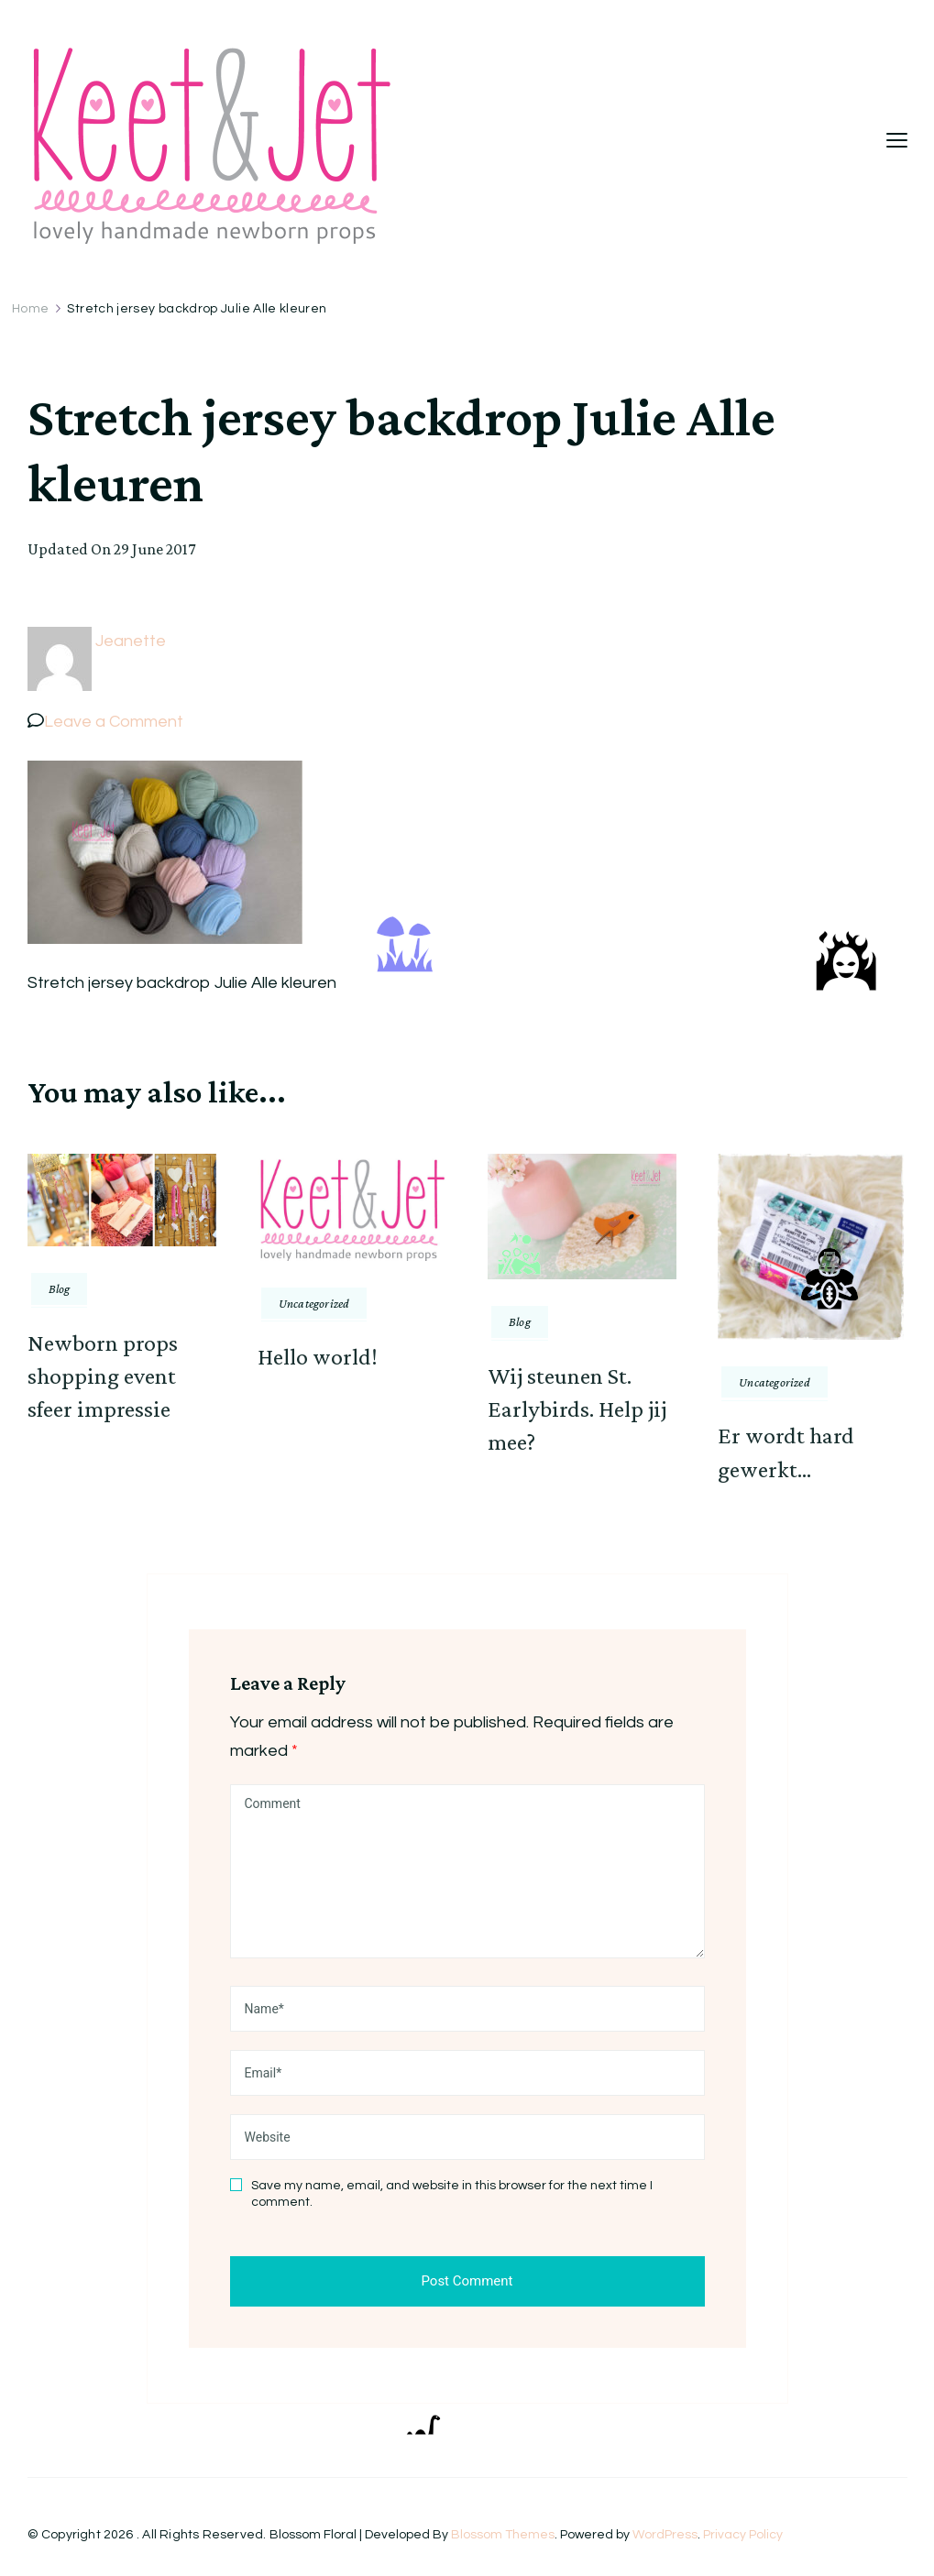  I want to click on access sea creatures or aquatic animals category, so click(423, 2425).